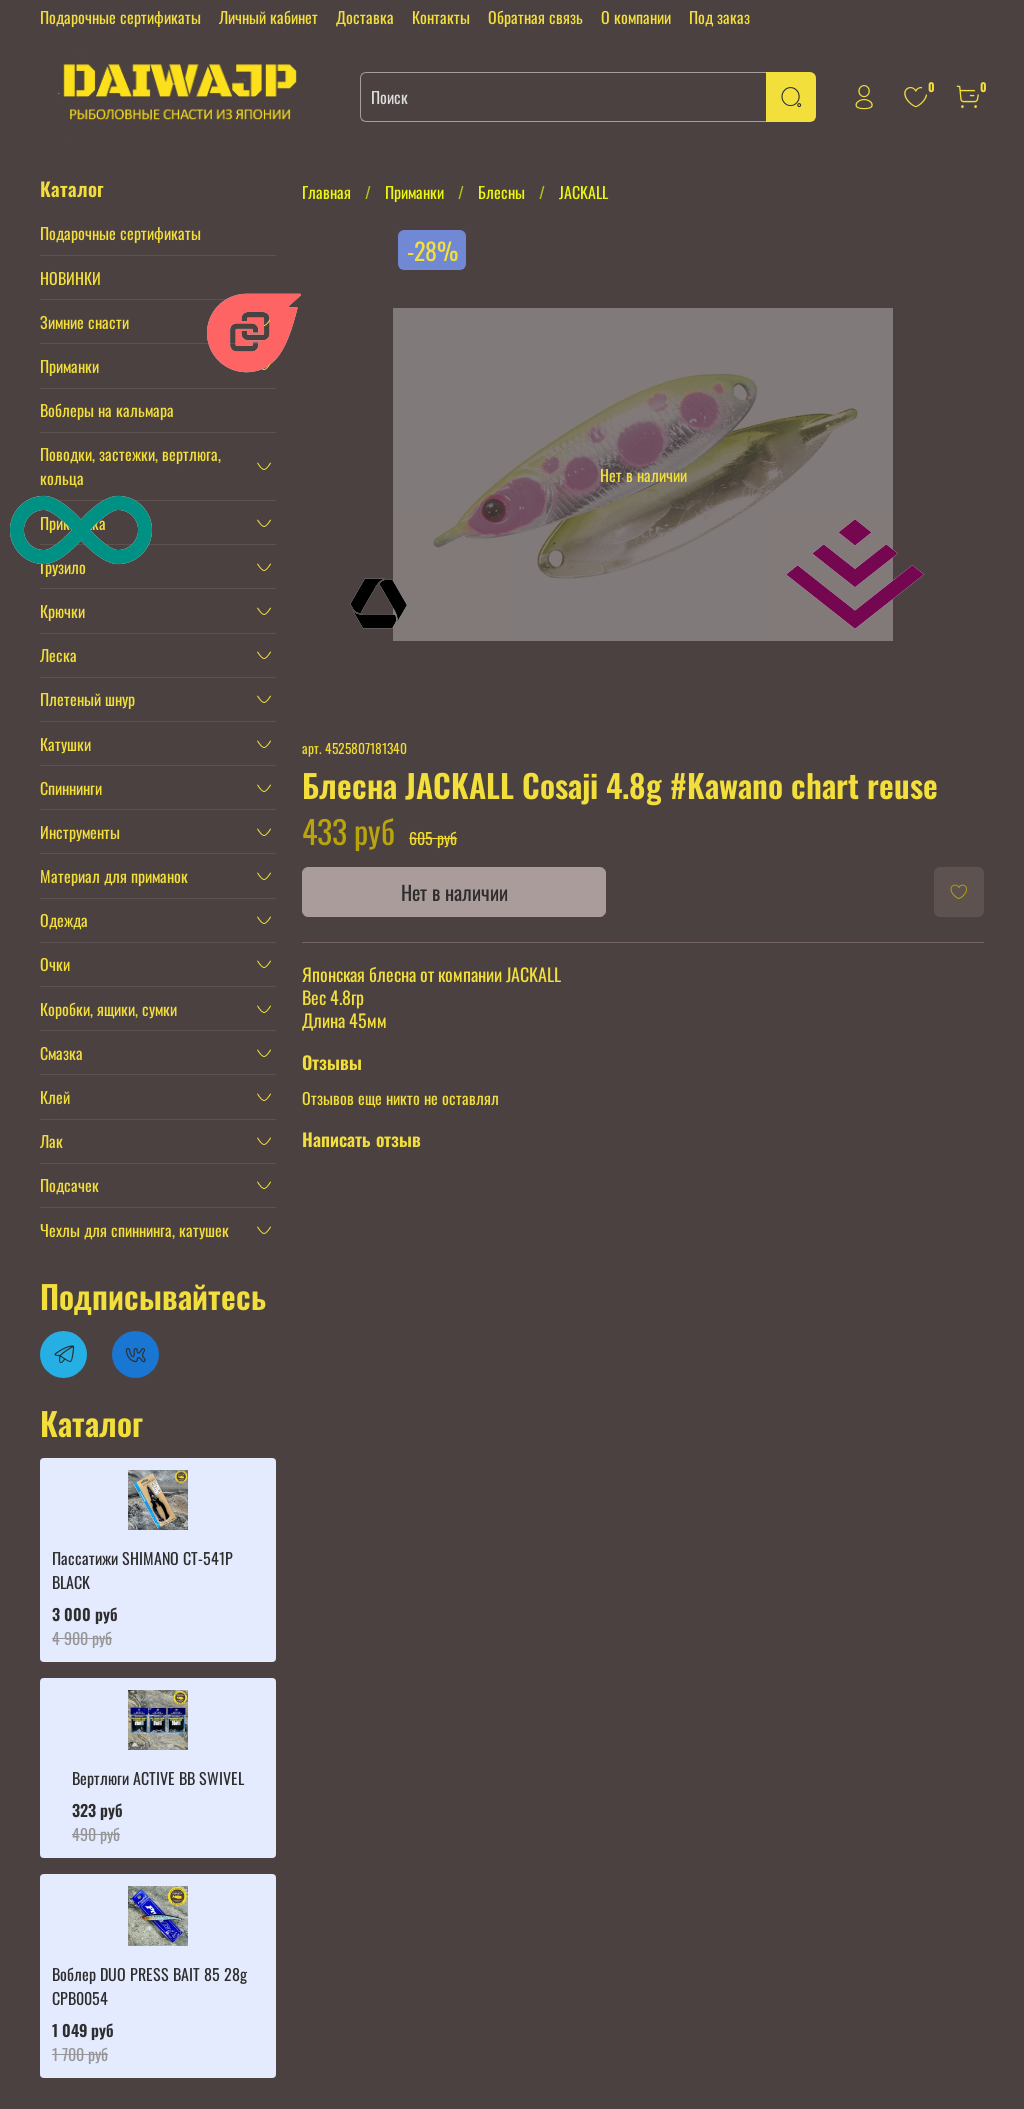 This screenshot has width=1024, height=2109. What do you see at coordinates (855, 574) in the screenshot?
I see `open the Juejin app` at bounding box center [855, 574].